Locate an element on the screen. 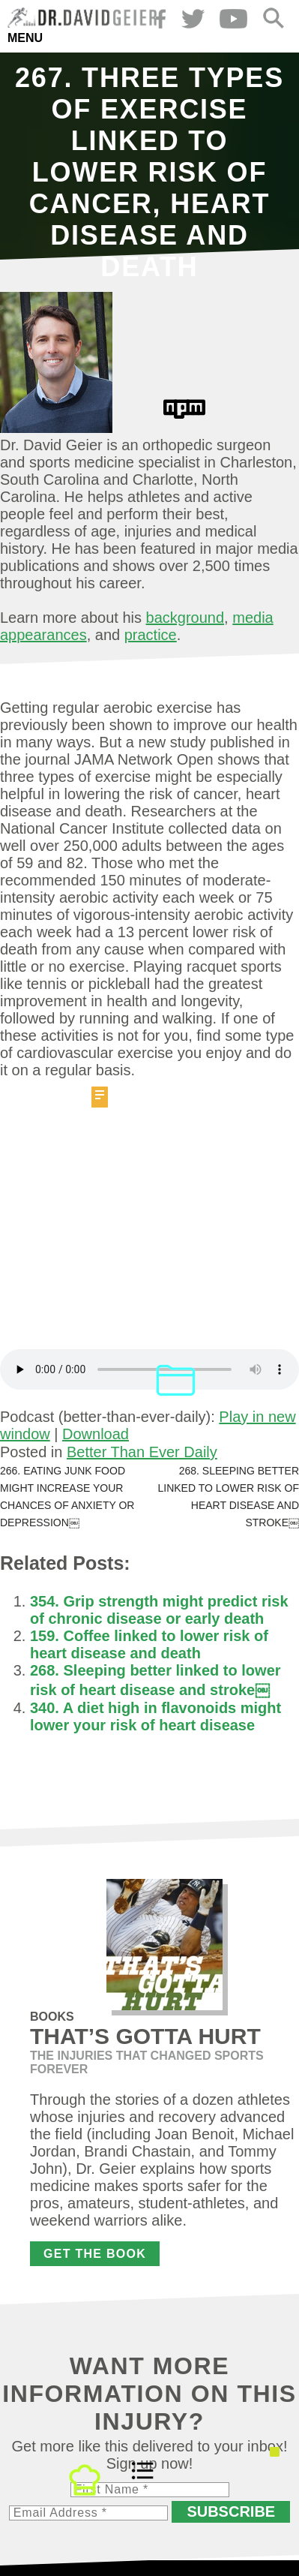 This screenshot has width=299, height=2576. access cooking or recipe features is located at coordinates (85, 2480).